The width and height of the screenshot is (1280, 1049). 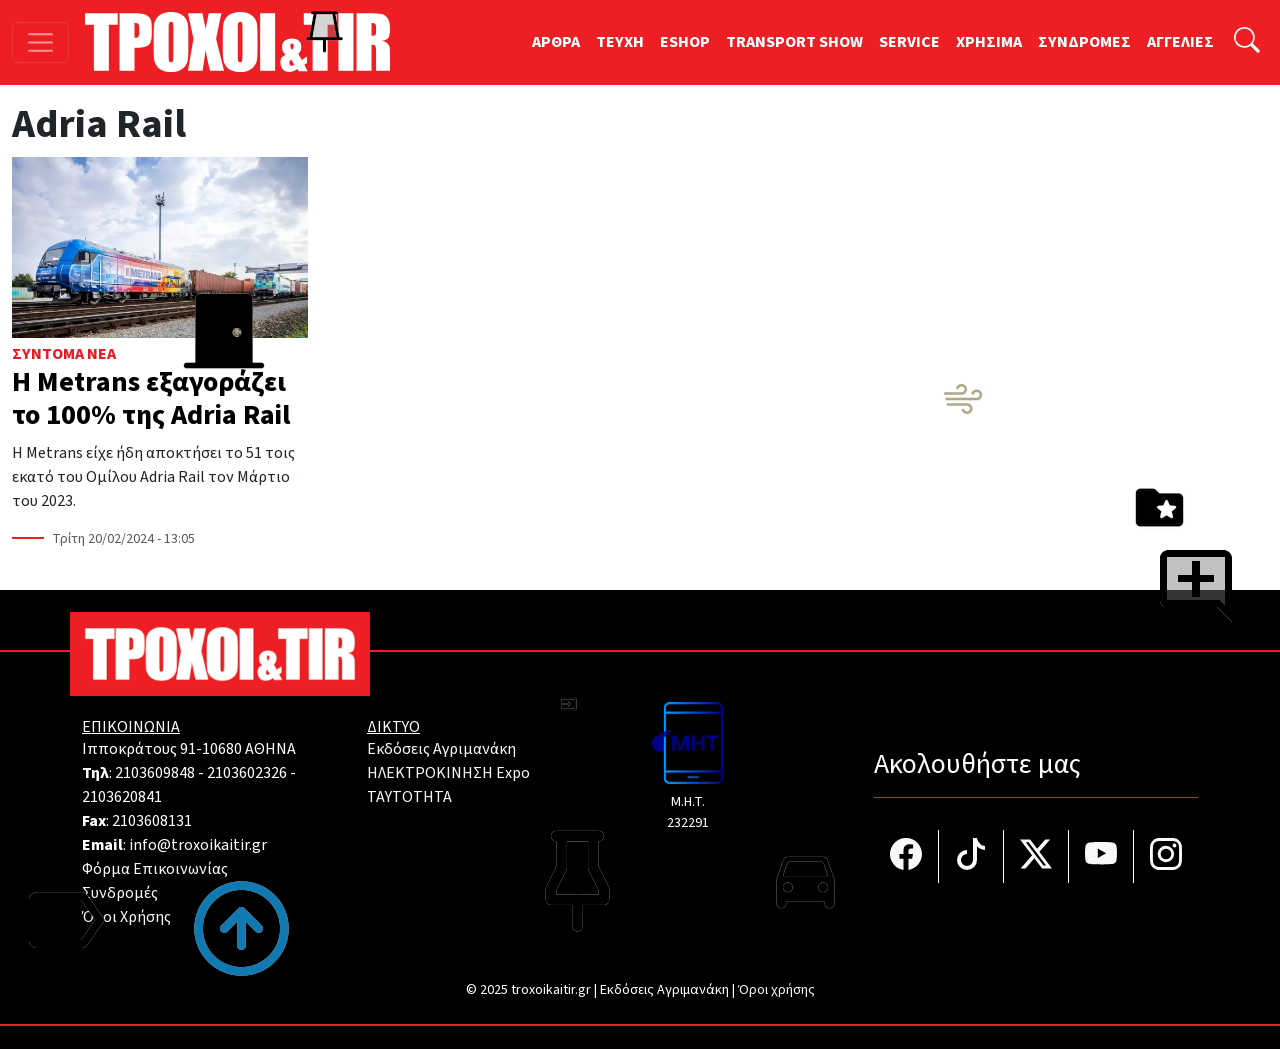 What do you see at coordinates (224, 331) in the screenshot?
I see `exit or log out of the application` at bounding box center [224, 331].